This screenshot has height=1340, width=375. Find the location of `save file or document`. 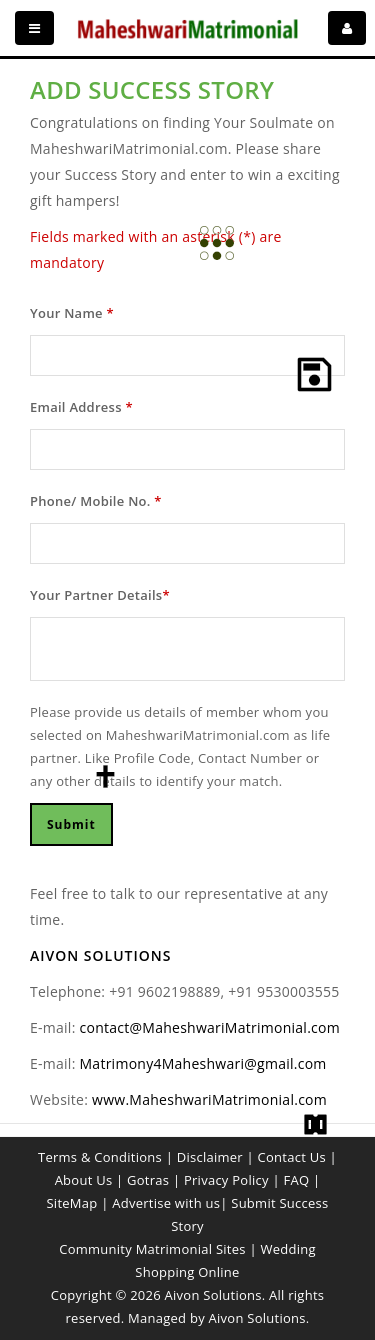

save file or document is located at coordinates (314, 374).